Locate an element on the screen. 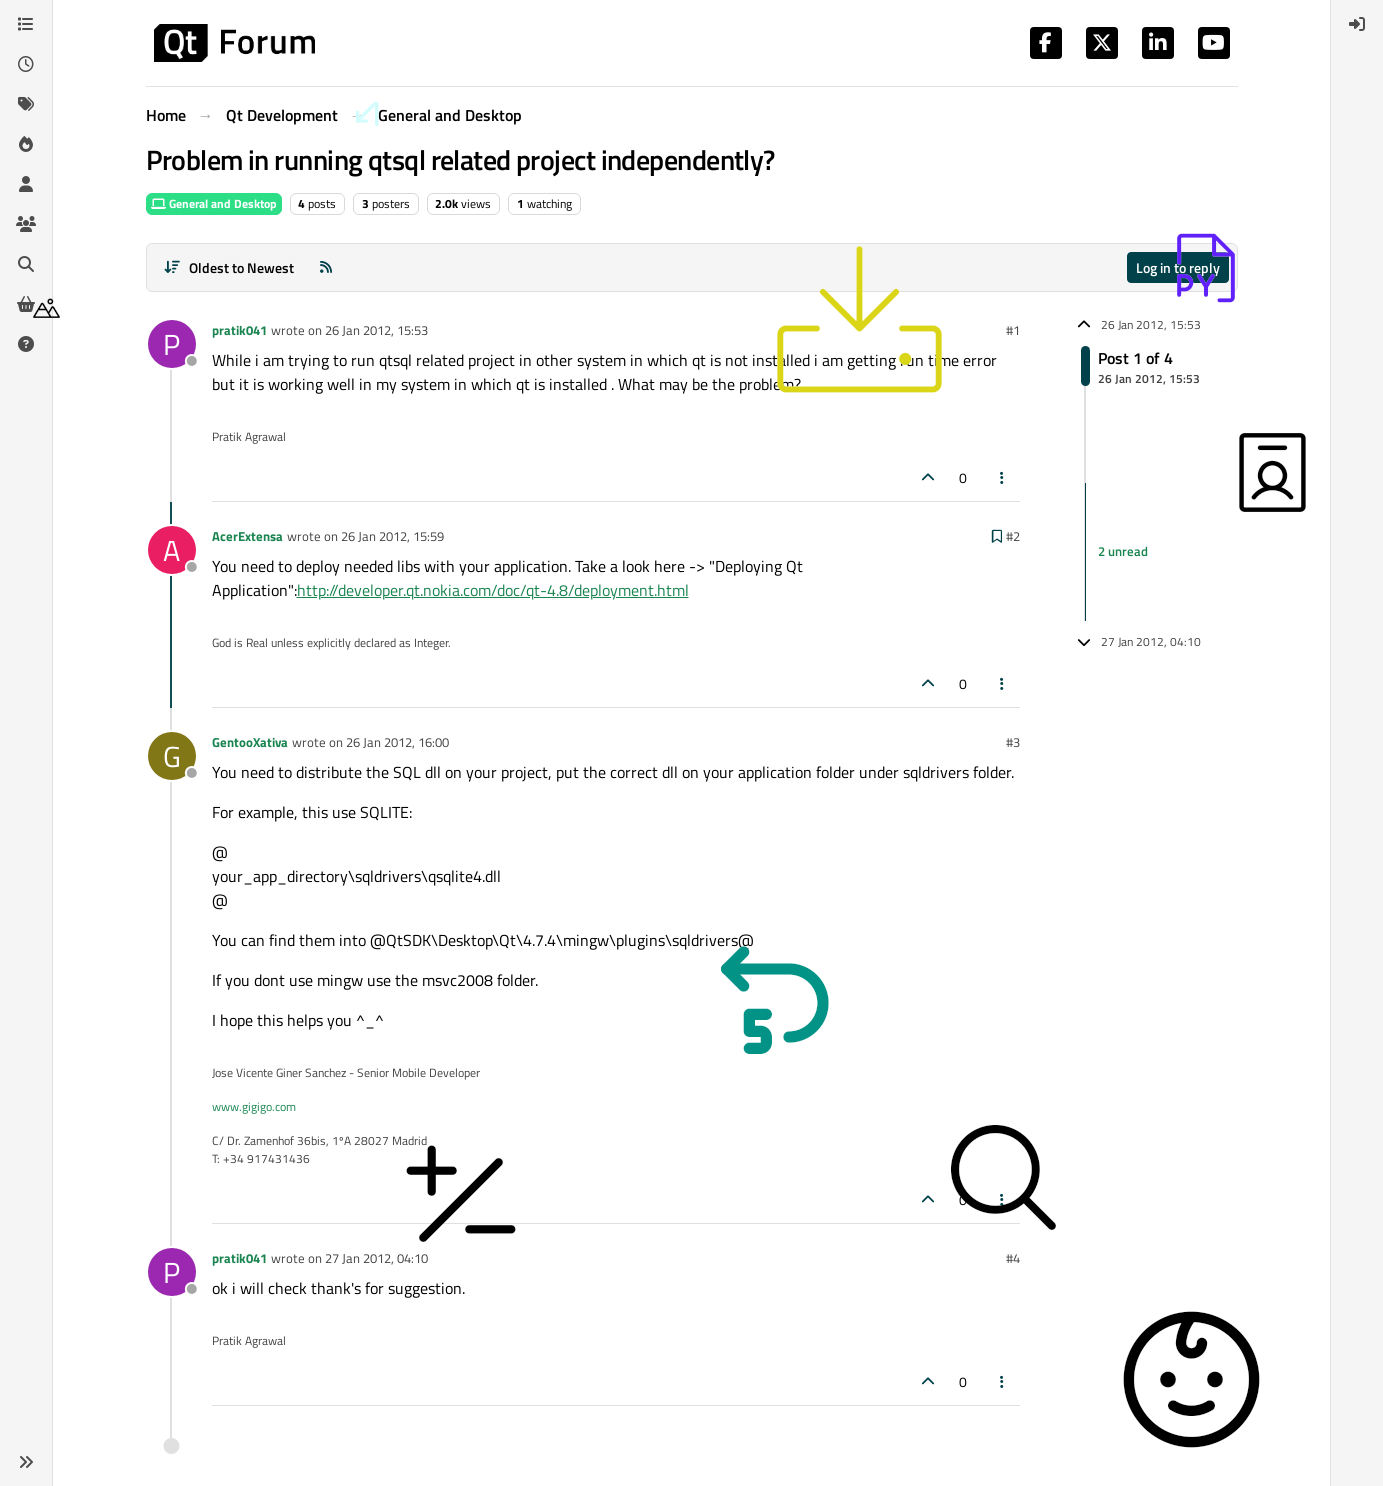 Image resolution: width=1383 pixels, height=1486 pixels. python script file is located at coordinates (1206, 268).